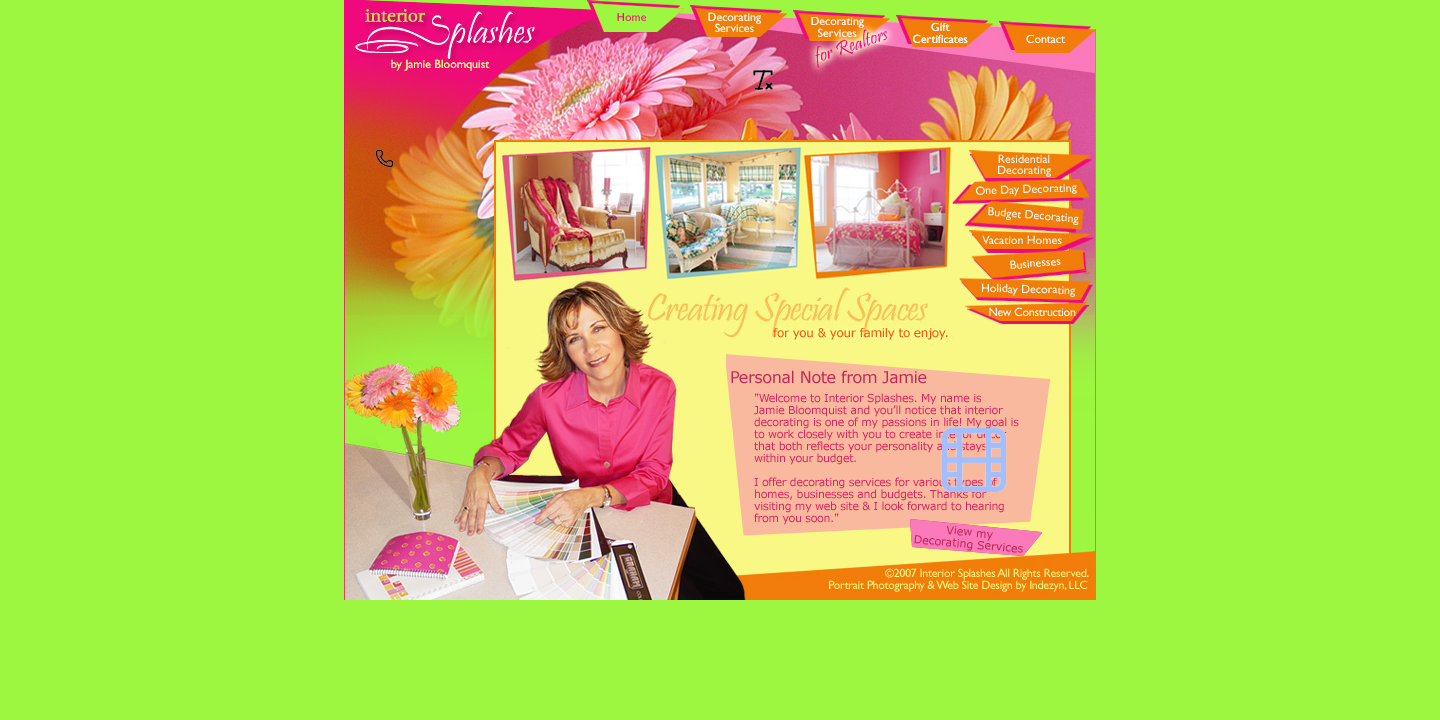  What do you see at coordinates (384, 158) in the screenshot?
I see `make a phone call` at bounding box center [384, 158].